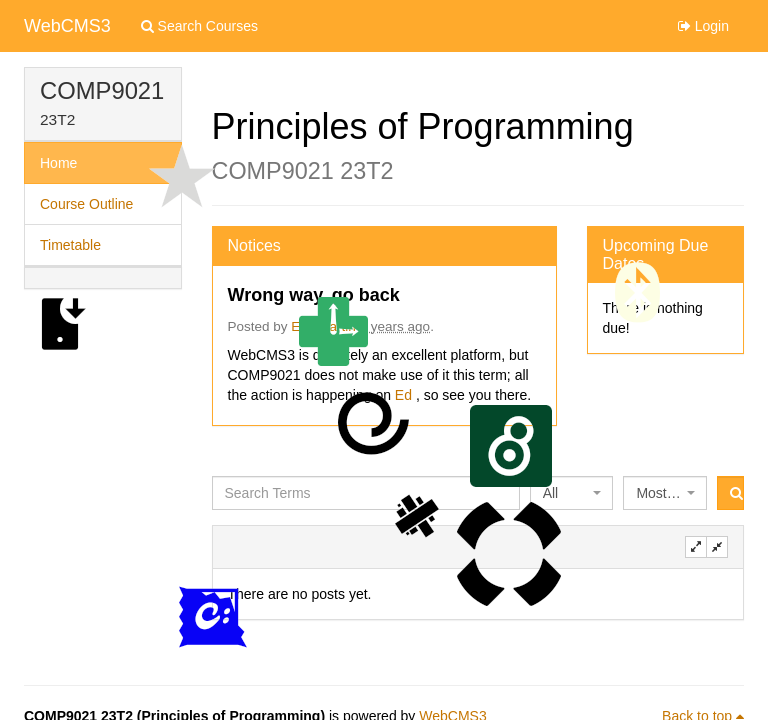 This screenshot has width=768, height=720. Describe the element at coordinates (637, 292) in the screenshot. I see `toggle bluetooth connectivity on or off` at that location.